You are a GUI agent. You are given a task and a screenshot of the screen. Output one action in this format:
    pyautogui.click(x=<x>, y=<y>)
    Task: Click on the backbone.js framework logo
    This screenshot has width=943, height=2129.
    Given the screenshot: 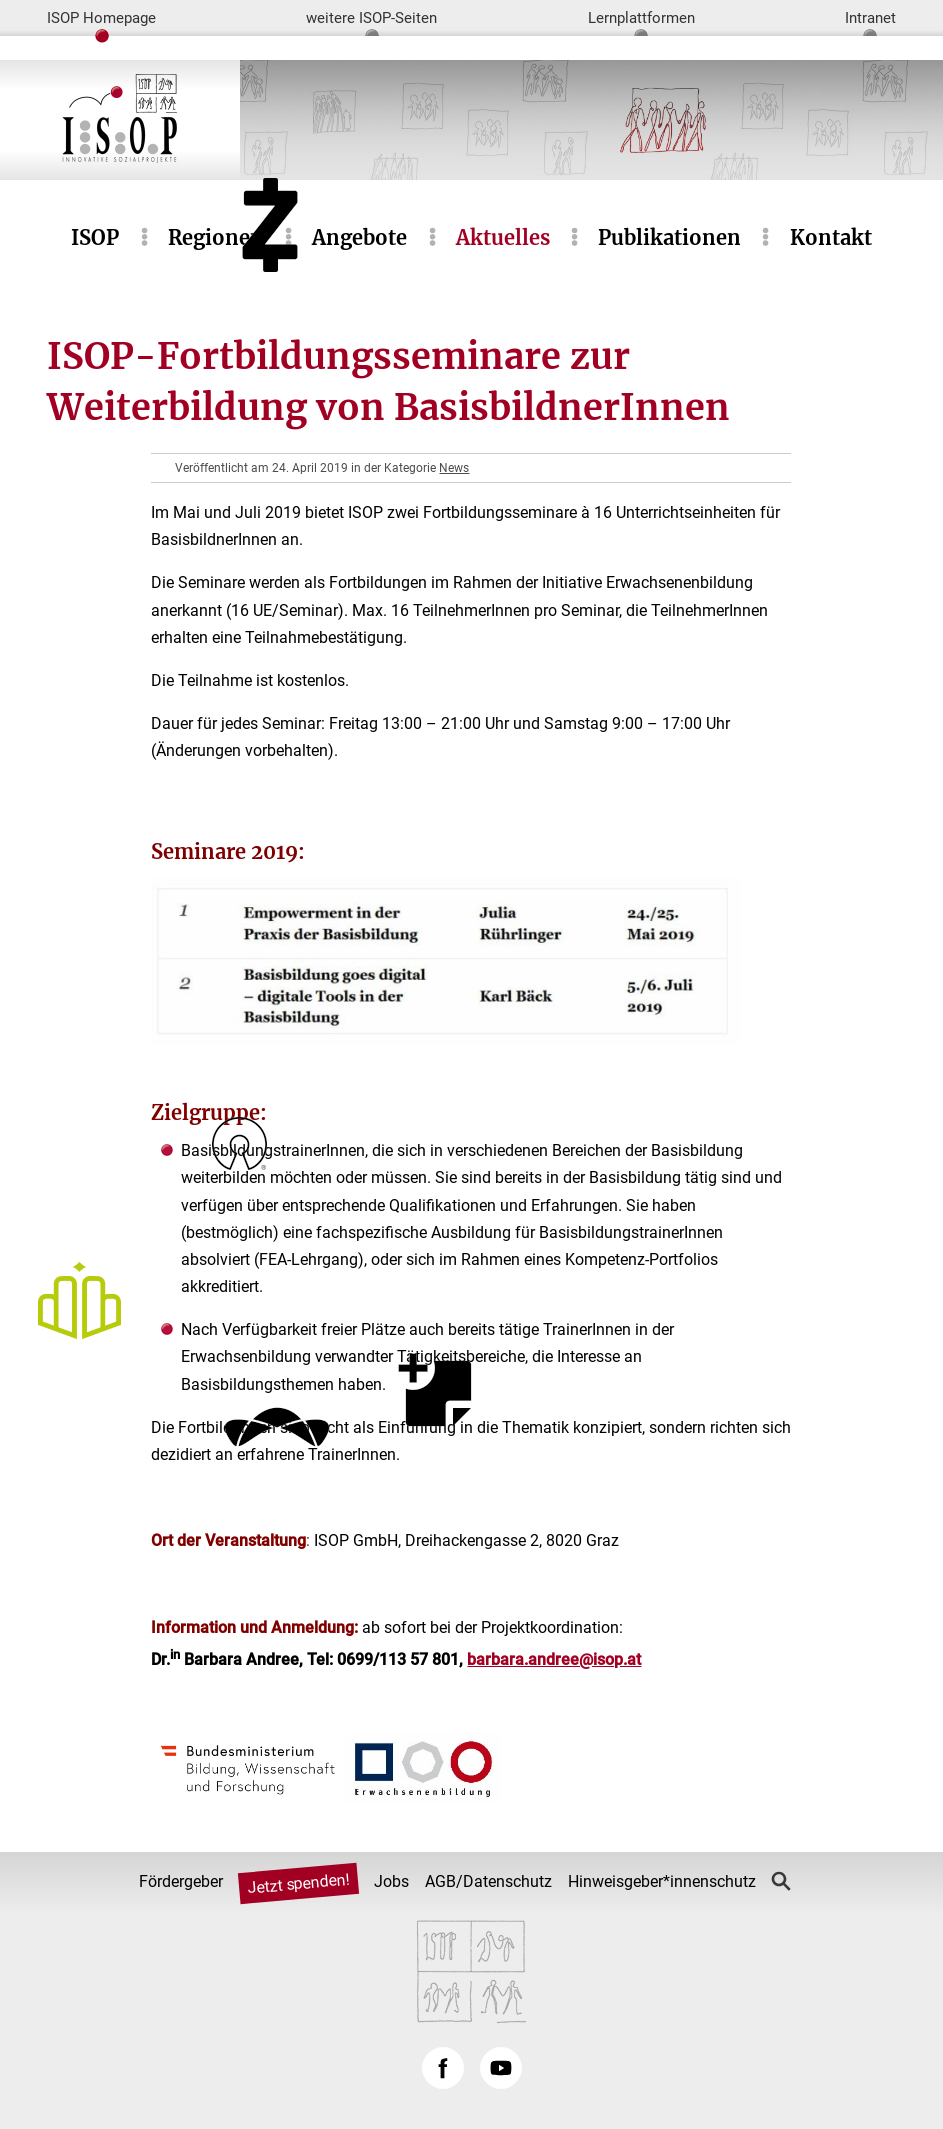 What is the action you would take?
    pyautogui.click(x=79, y=1300)
    